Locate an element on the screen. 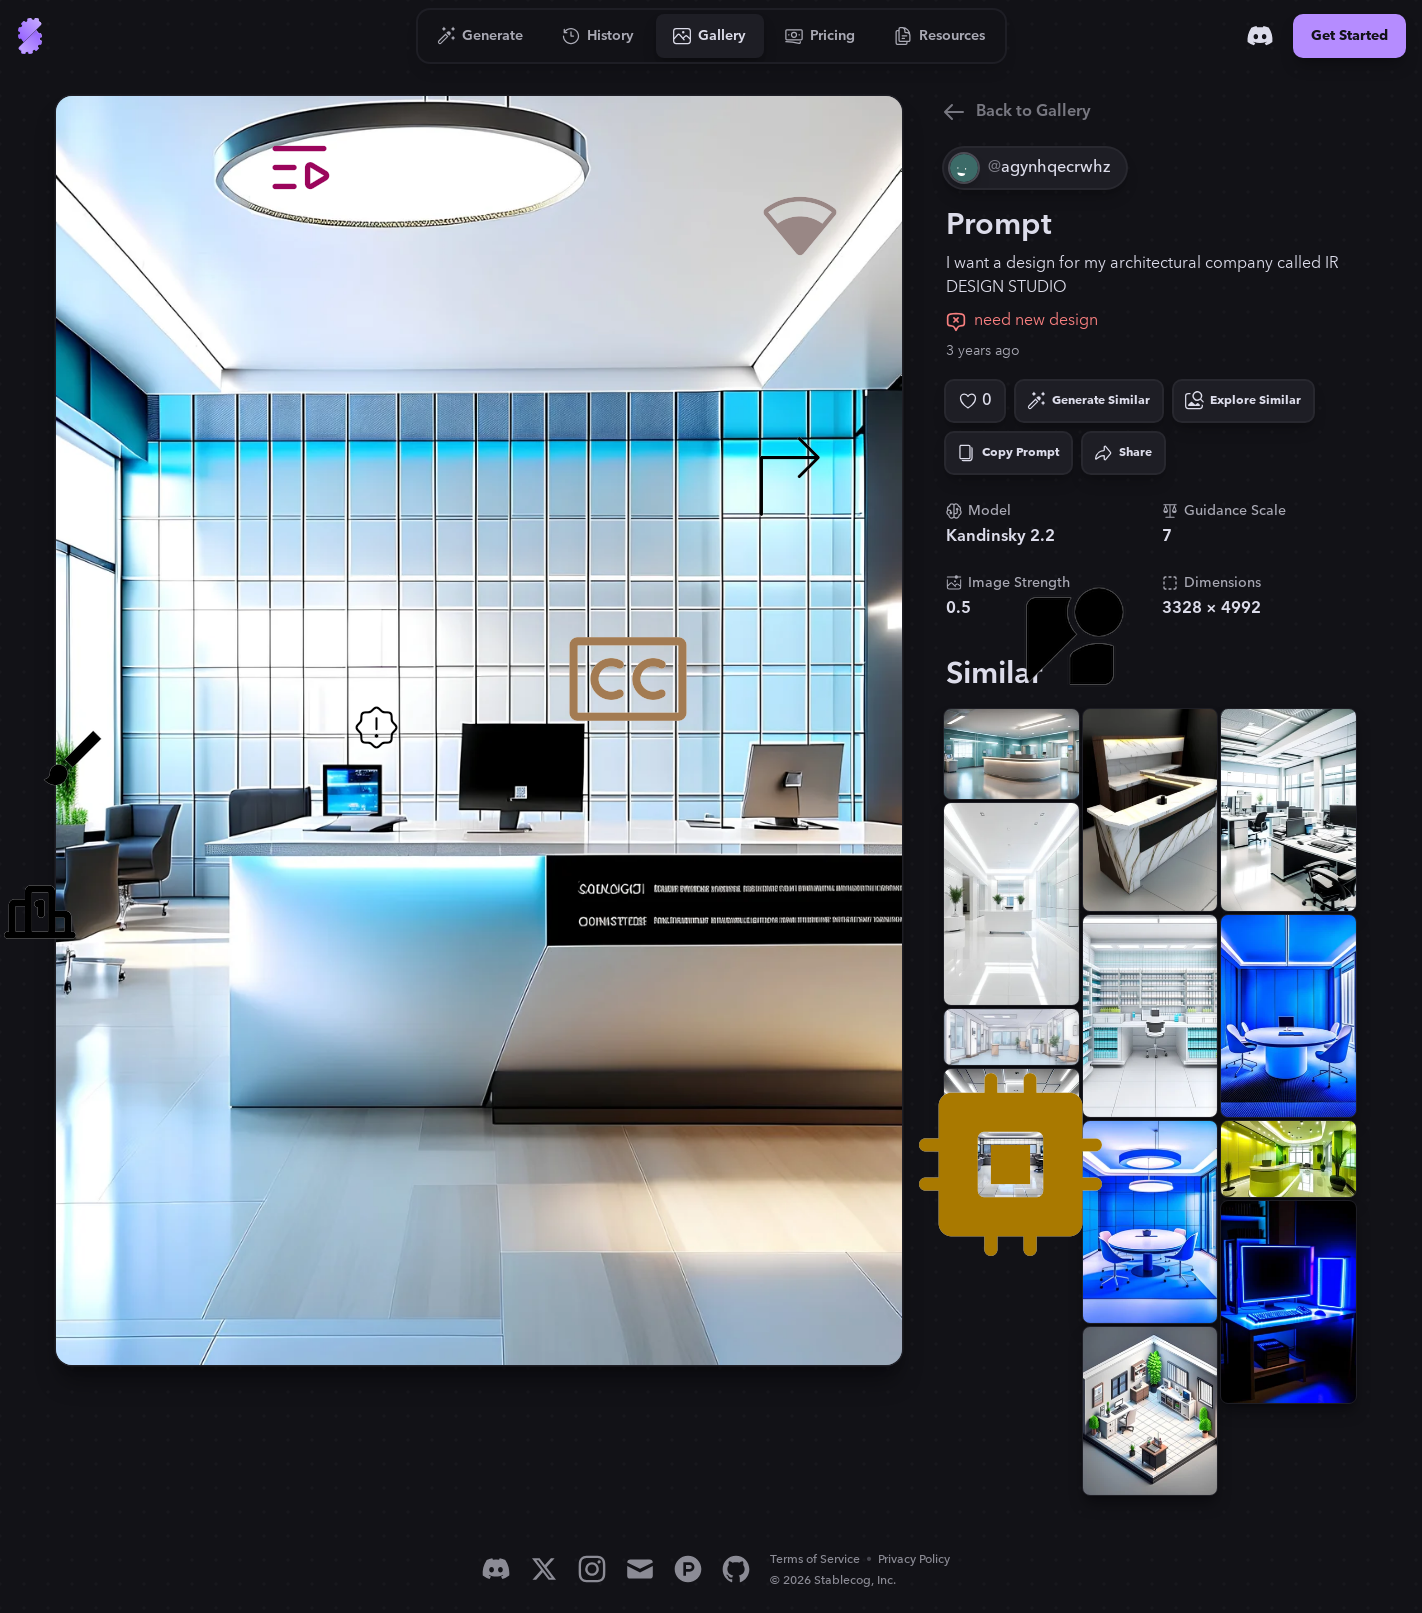 The image size is (1422, 1613). access street view mode on maps is located at coordinates (1070, 641).